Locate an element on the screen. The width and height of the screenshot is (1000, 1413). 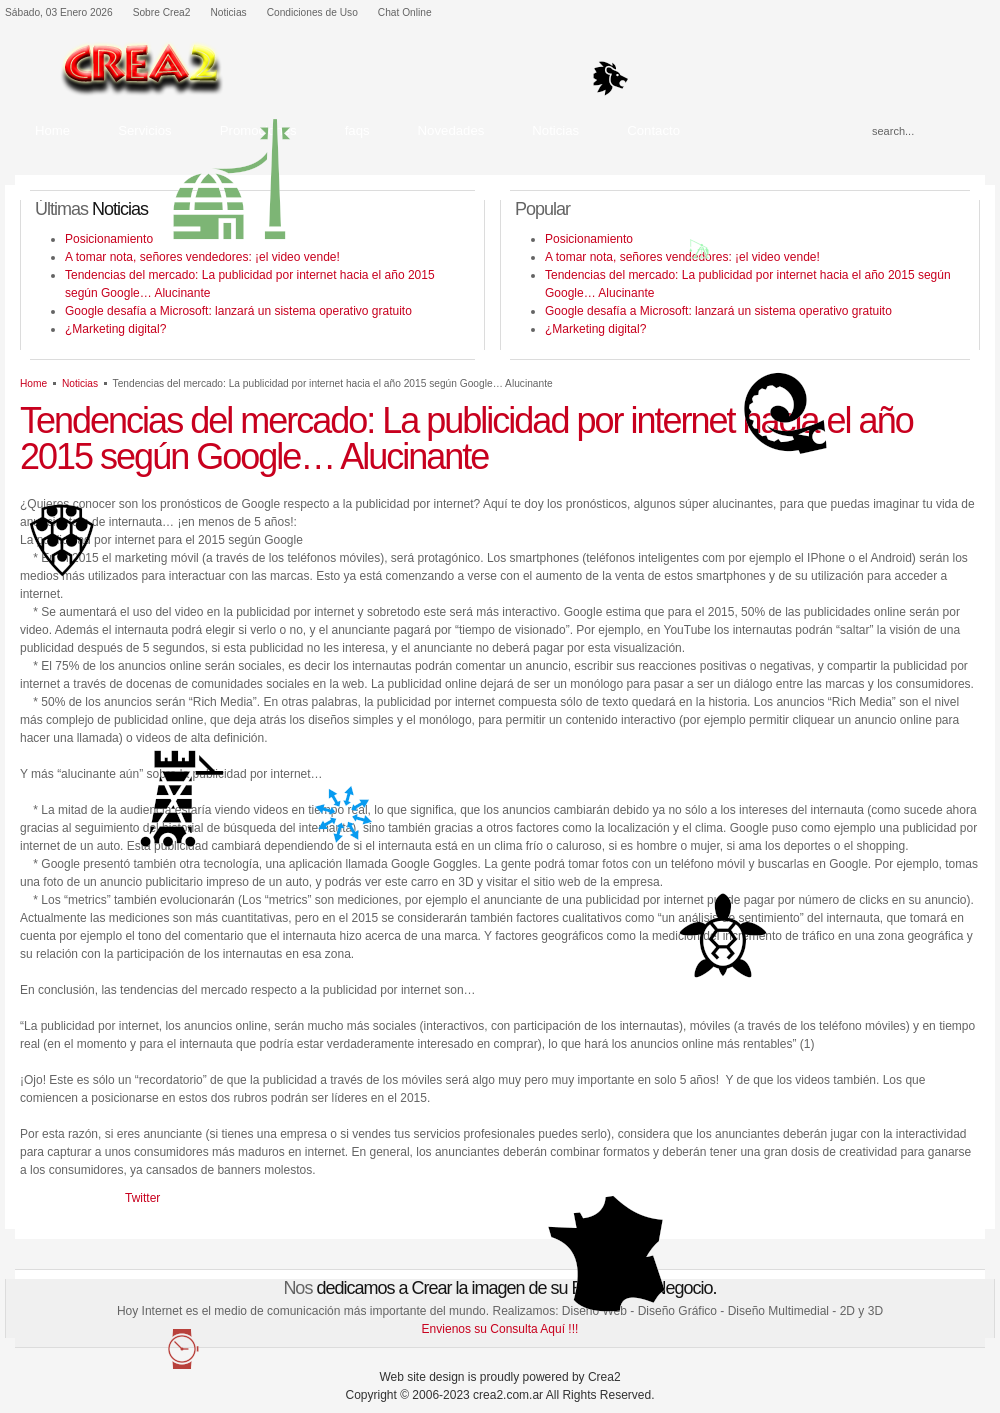
indicates slow loading or processing speed is located at coordinates (722, 935).